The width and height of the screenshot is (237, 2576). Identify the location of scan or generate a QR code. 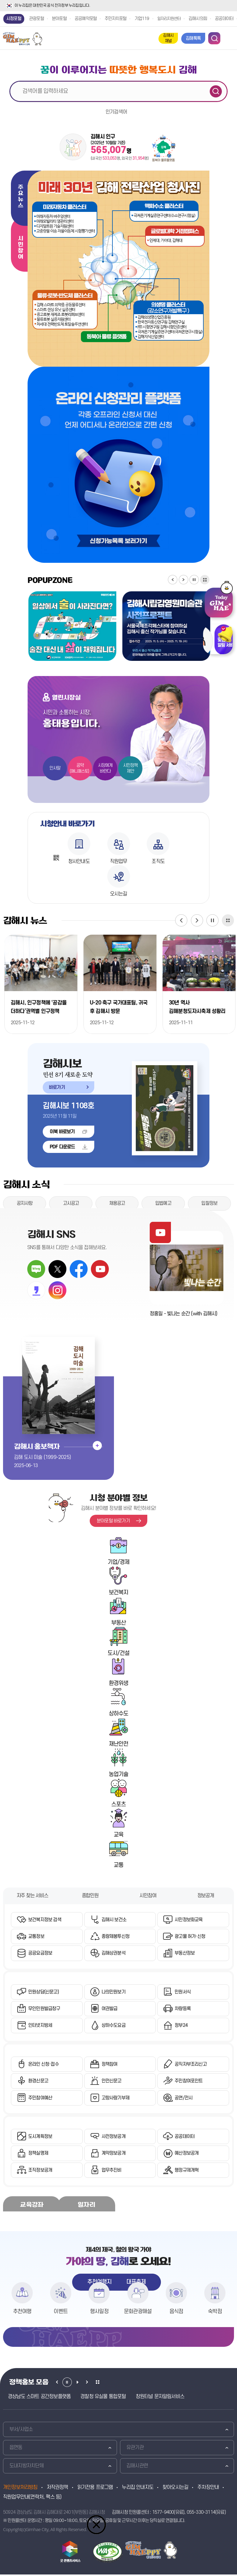
(56, 858).